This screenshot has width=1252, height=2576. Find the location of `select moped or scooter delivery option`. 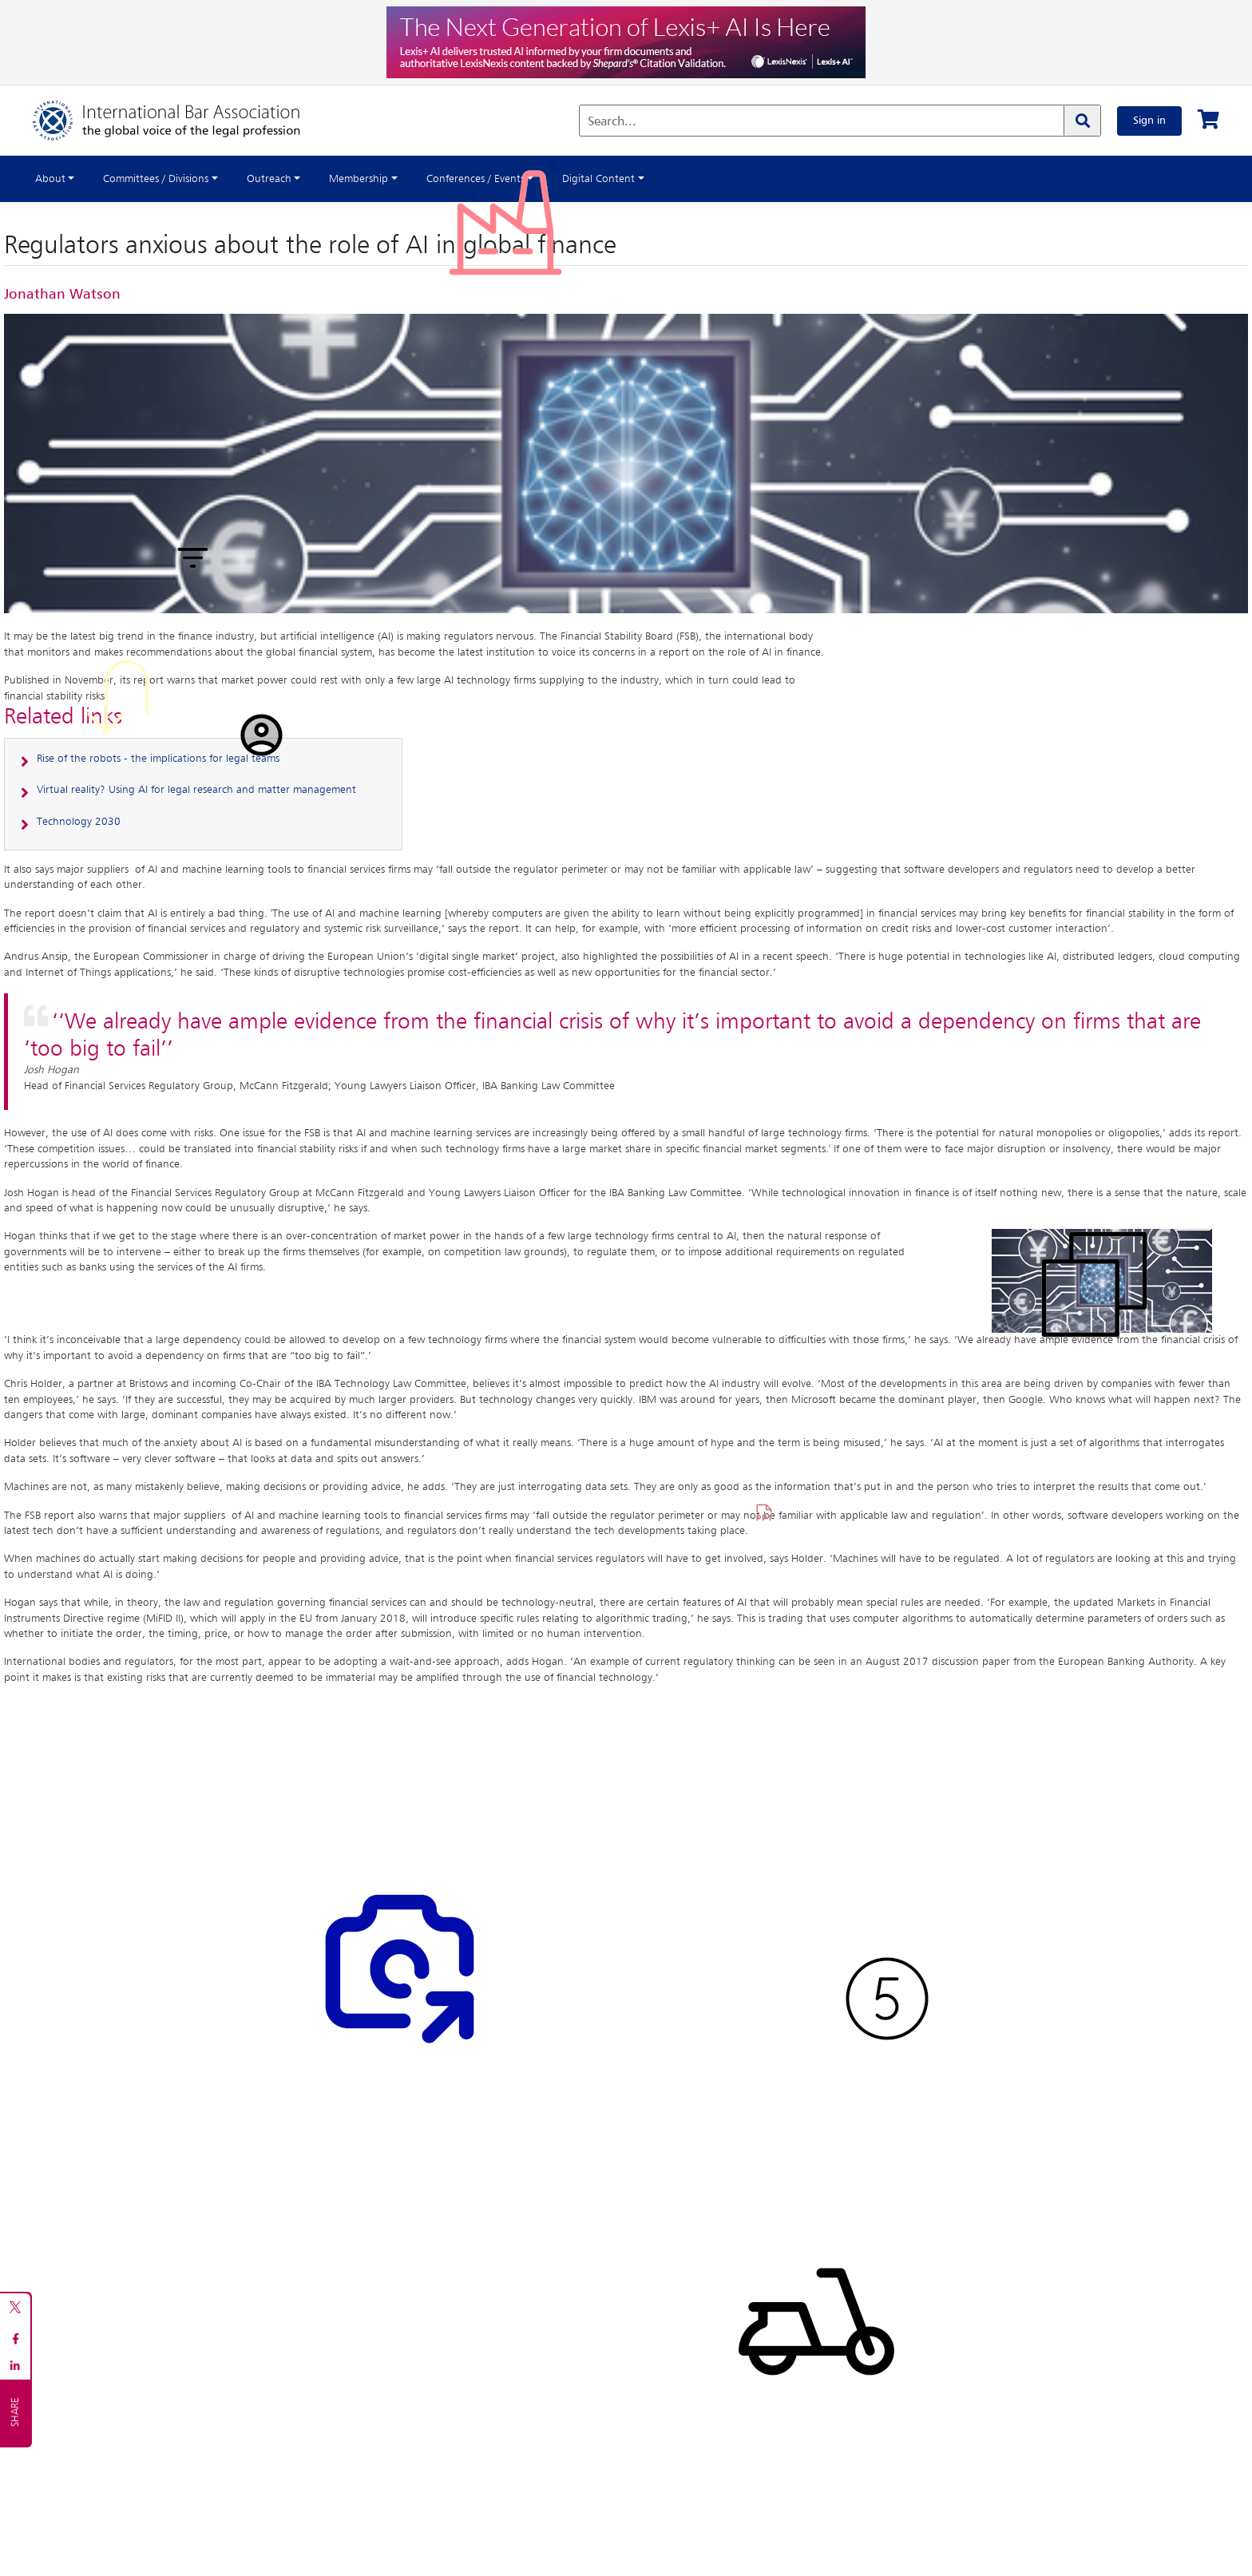

select moped or scooter delivery option is located at coordinates (816, 2326).